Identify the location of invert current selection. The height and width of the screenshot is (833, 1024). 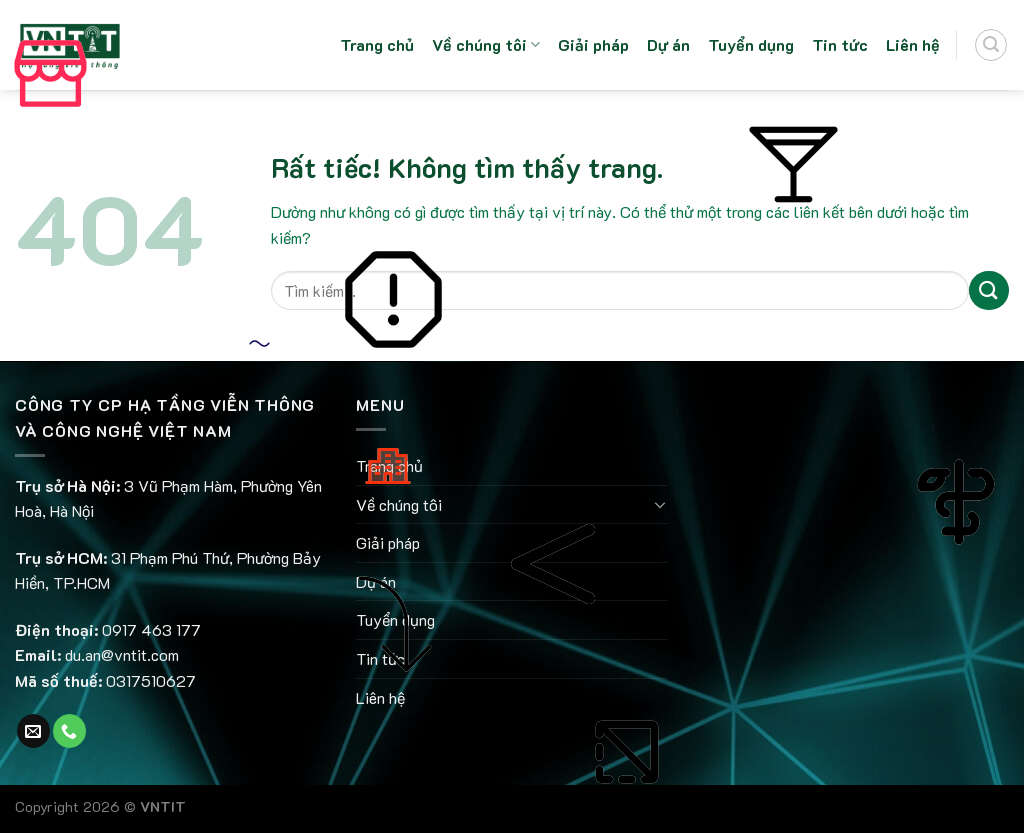
(627, 752).